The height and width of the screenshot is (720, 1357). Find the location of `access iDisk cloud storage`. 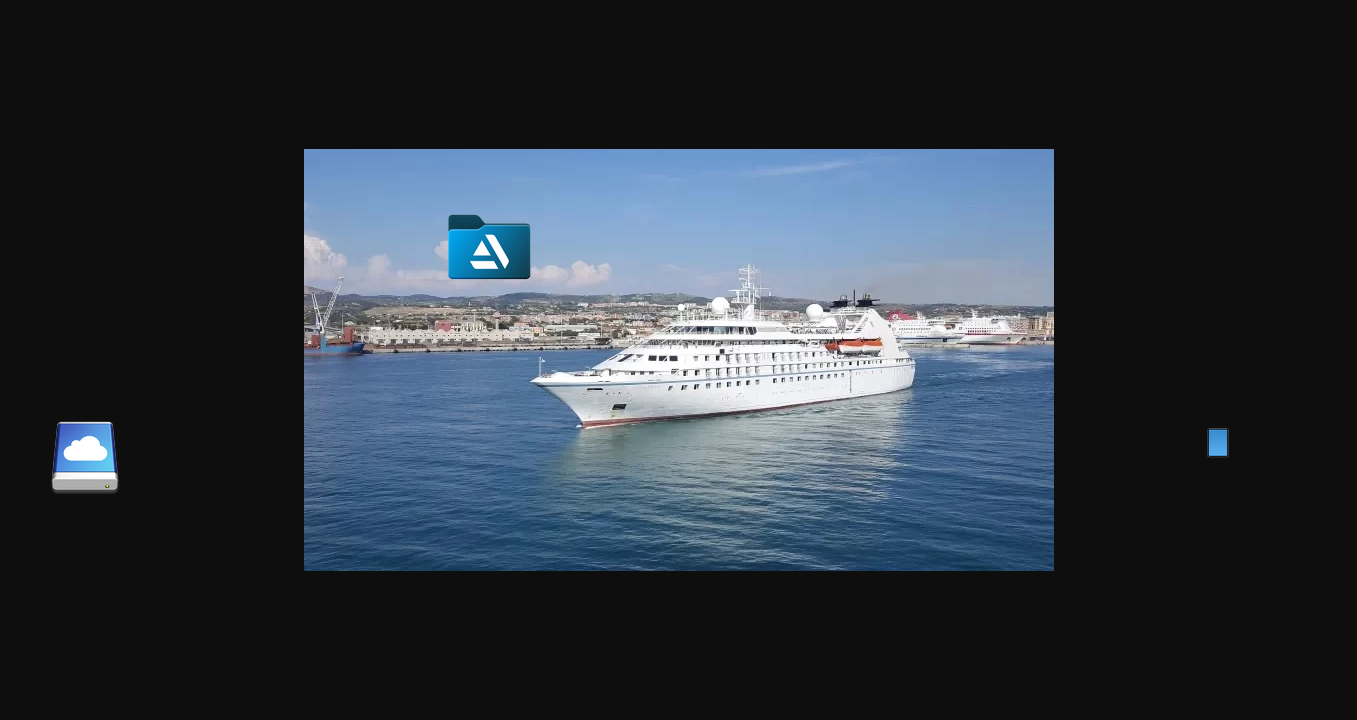

access iDisk cloud storage is located at coordinates (85, 458).